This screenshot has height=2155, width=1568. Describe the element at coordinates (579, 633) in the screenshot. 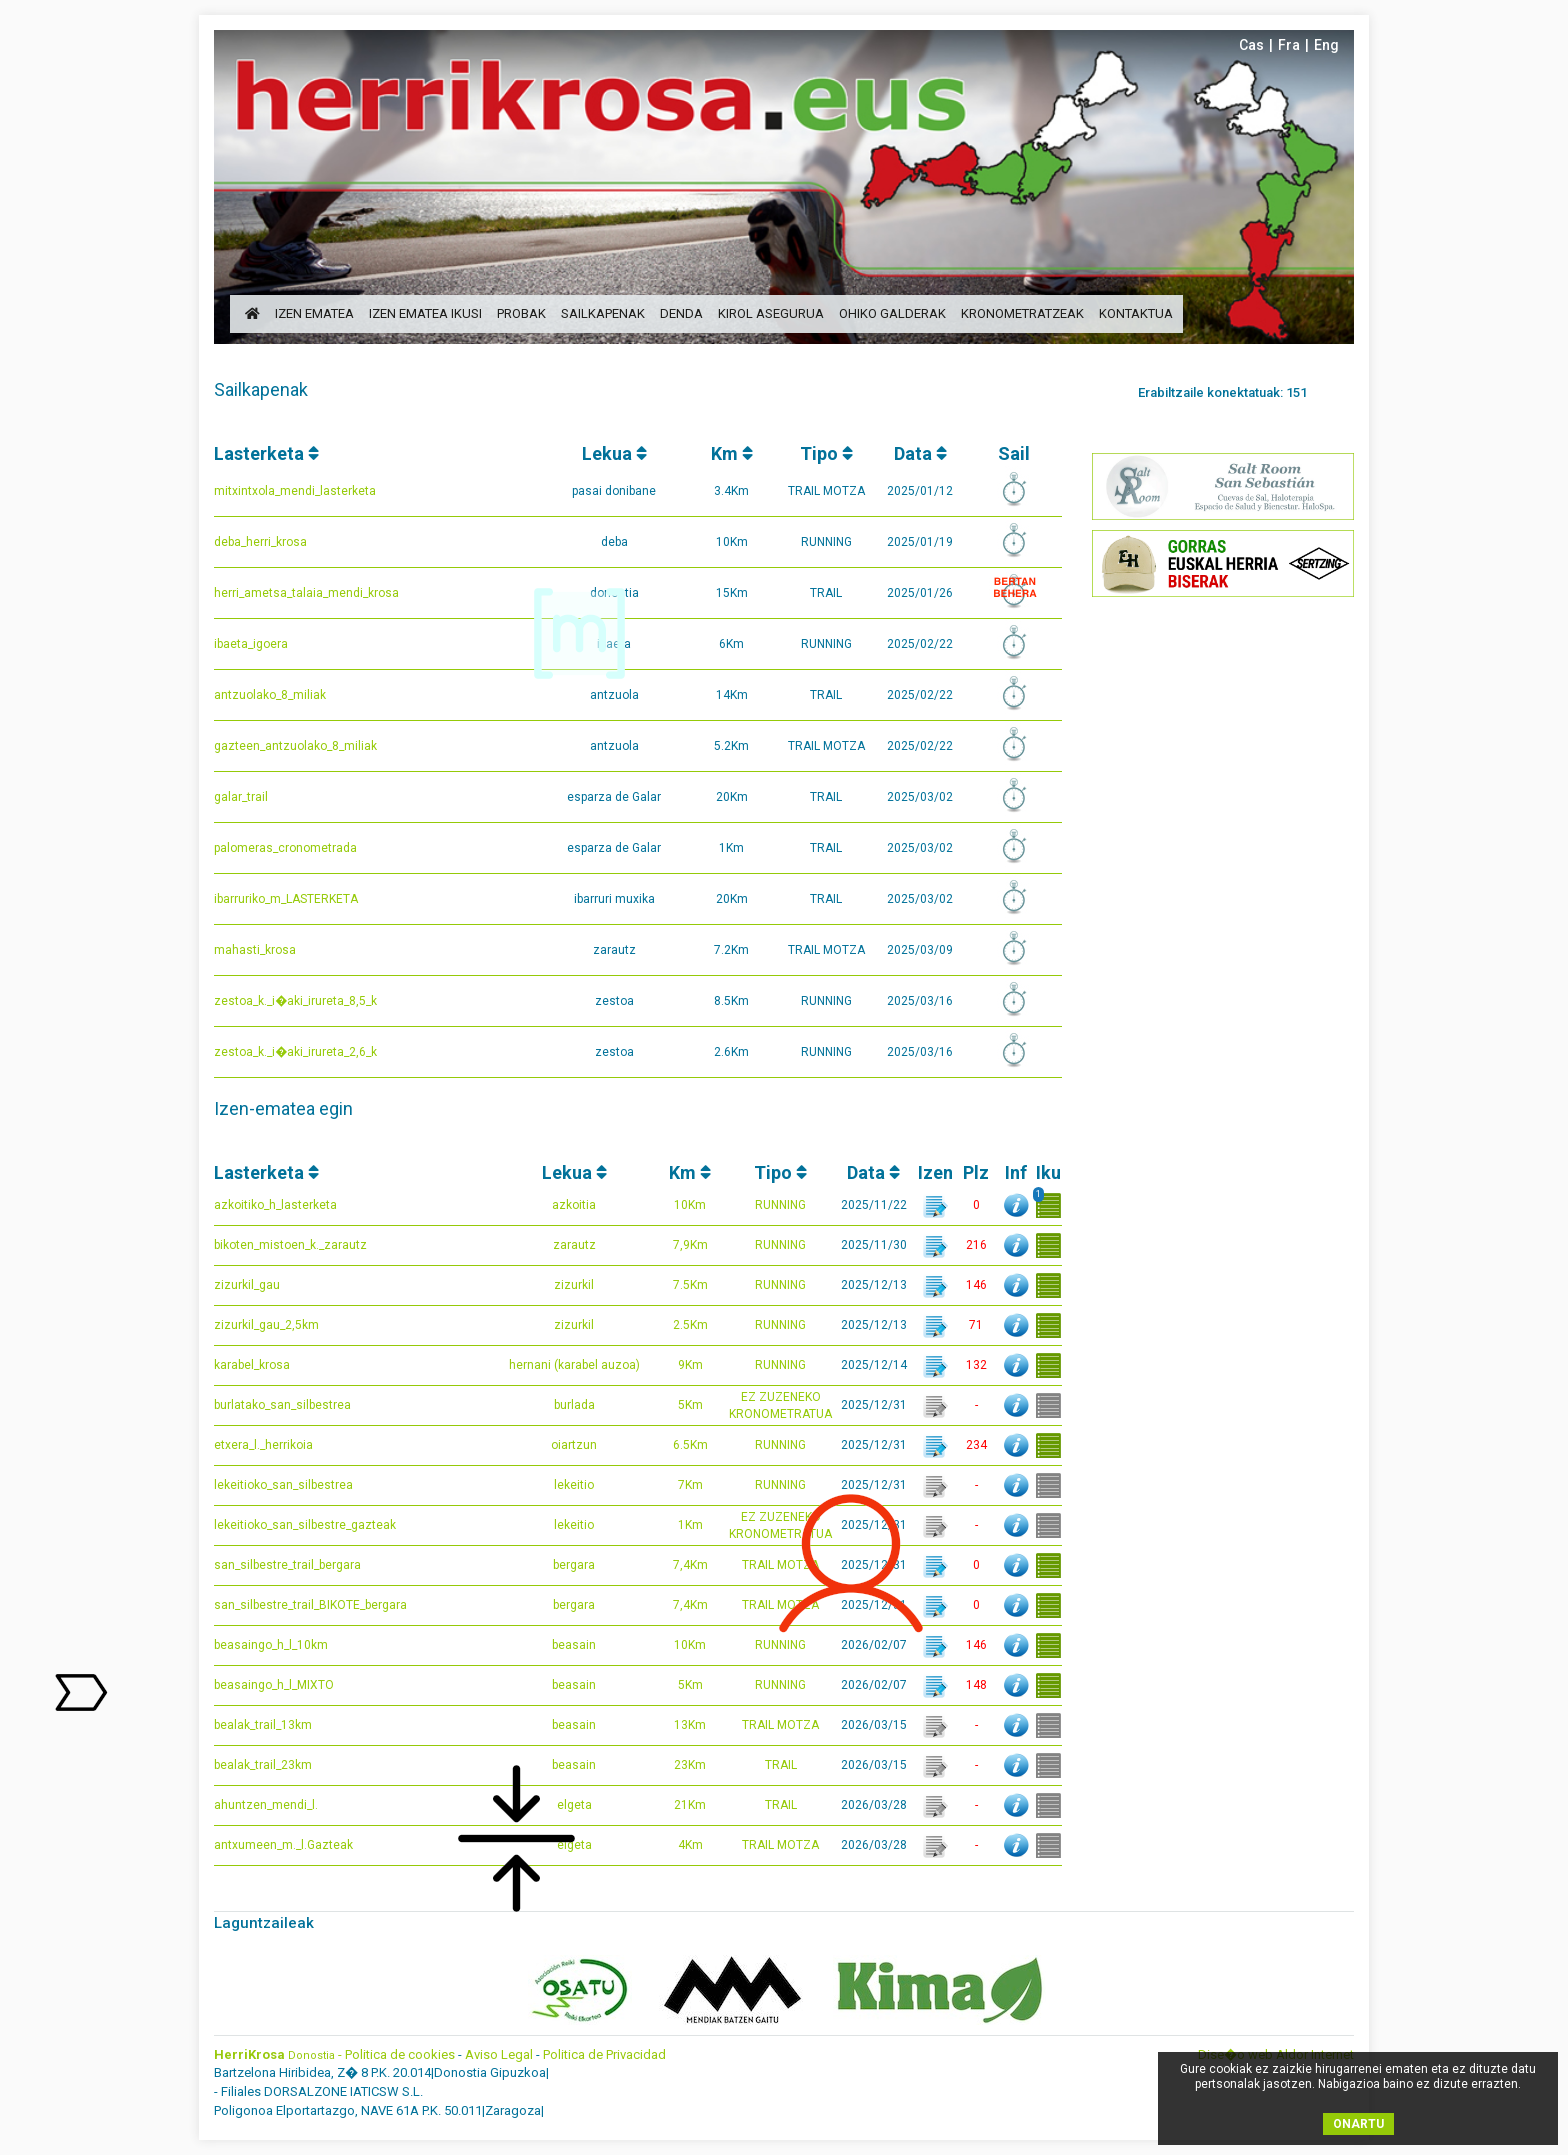

I see `link to Matrix messaging platform` at that location.